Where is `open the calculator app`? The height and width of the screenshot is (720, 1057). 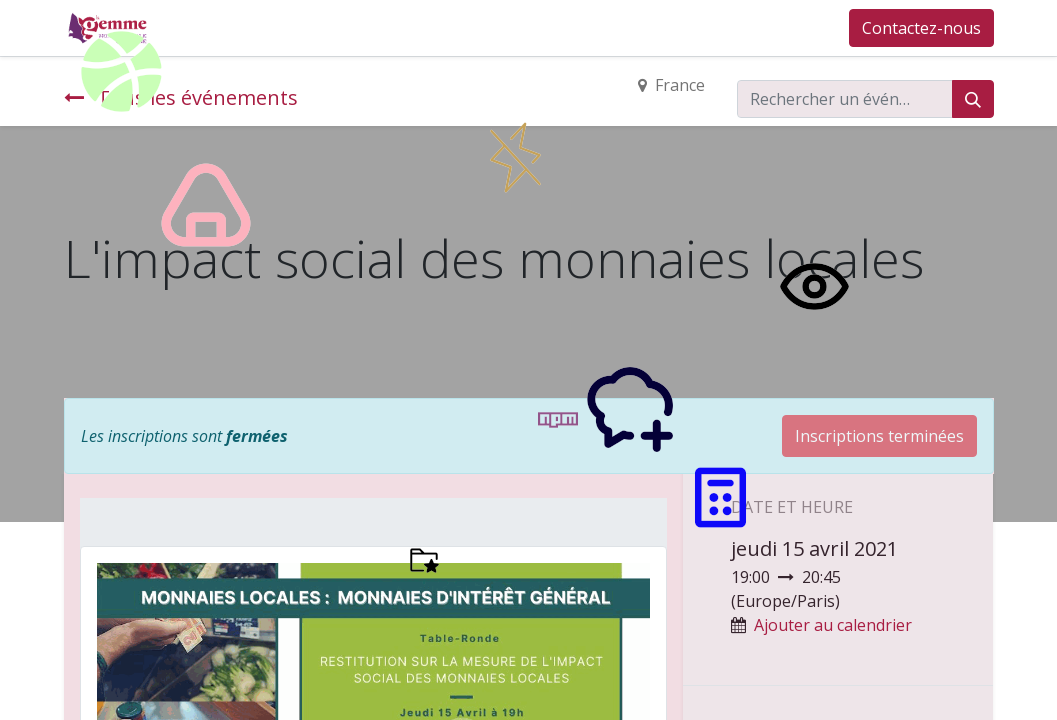
open the calculator app is located at coordinates (720, 497).